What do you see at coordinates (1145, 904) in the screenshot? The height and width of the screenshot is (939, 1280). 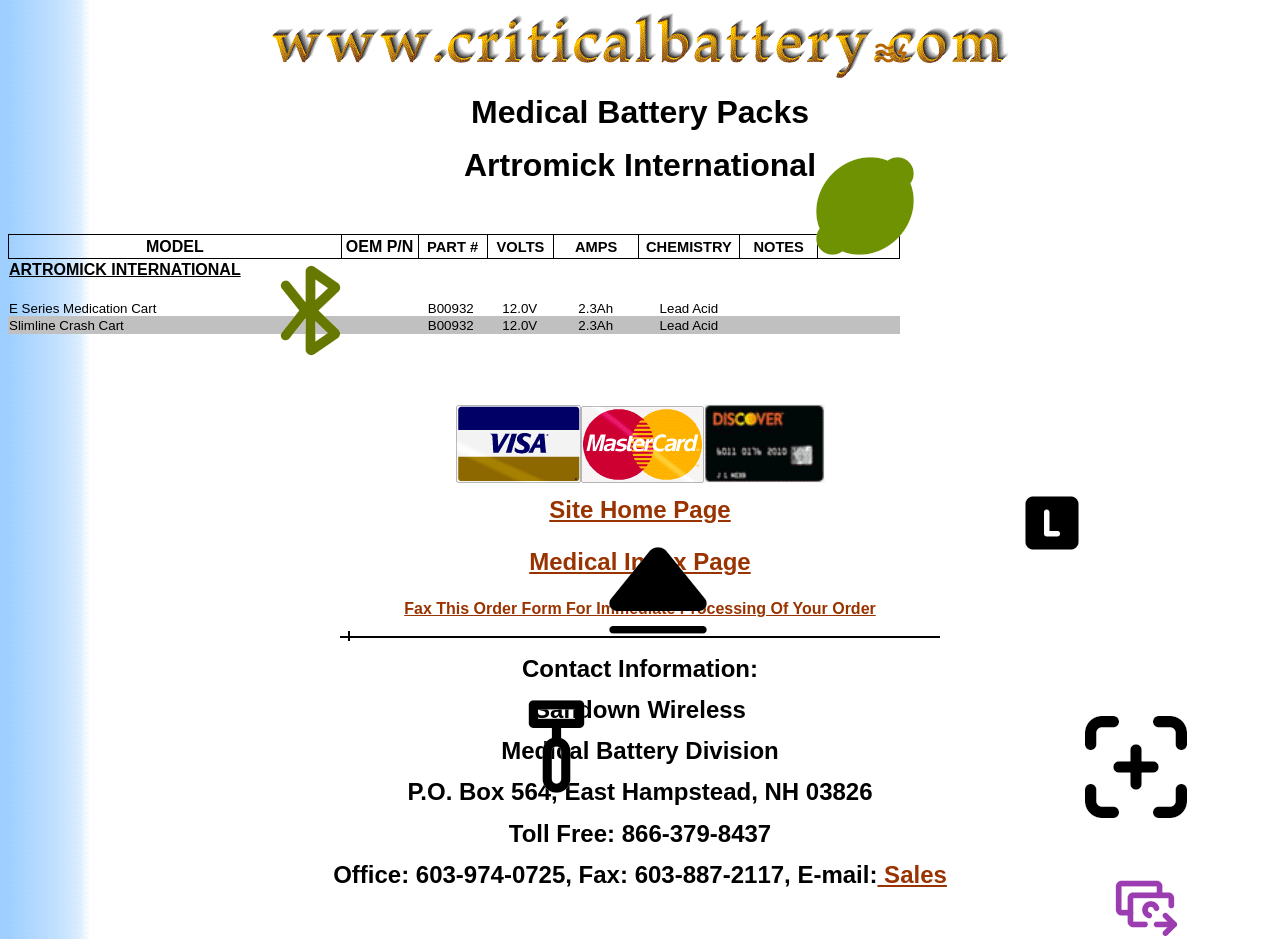 I see `transfer funds between accounts` at bounding box center [1145, 904].